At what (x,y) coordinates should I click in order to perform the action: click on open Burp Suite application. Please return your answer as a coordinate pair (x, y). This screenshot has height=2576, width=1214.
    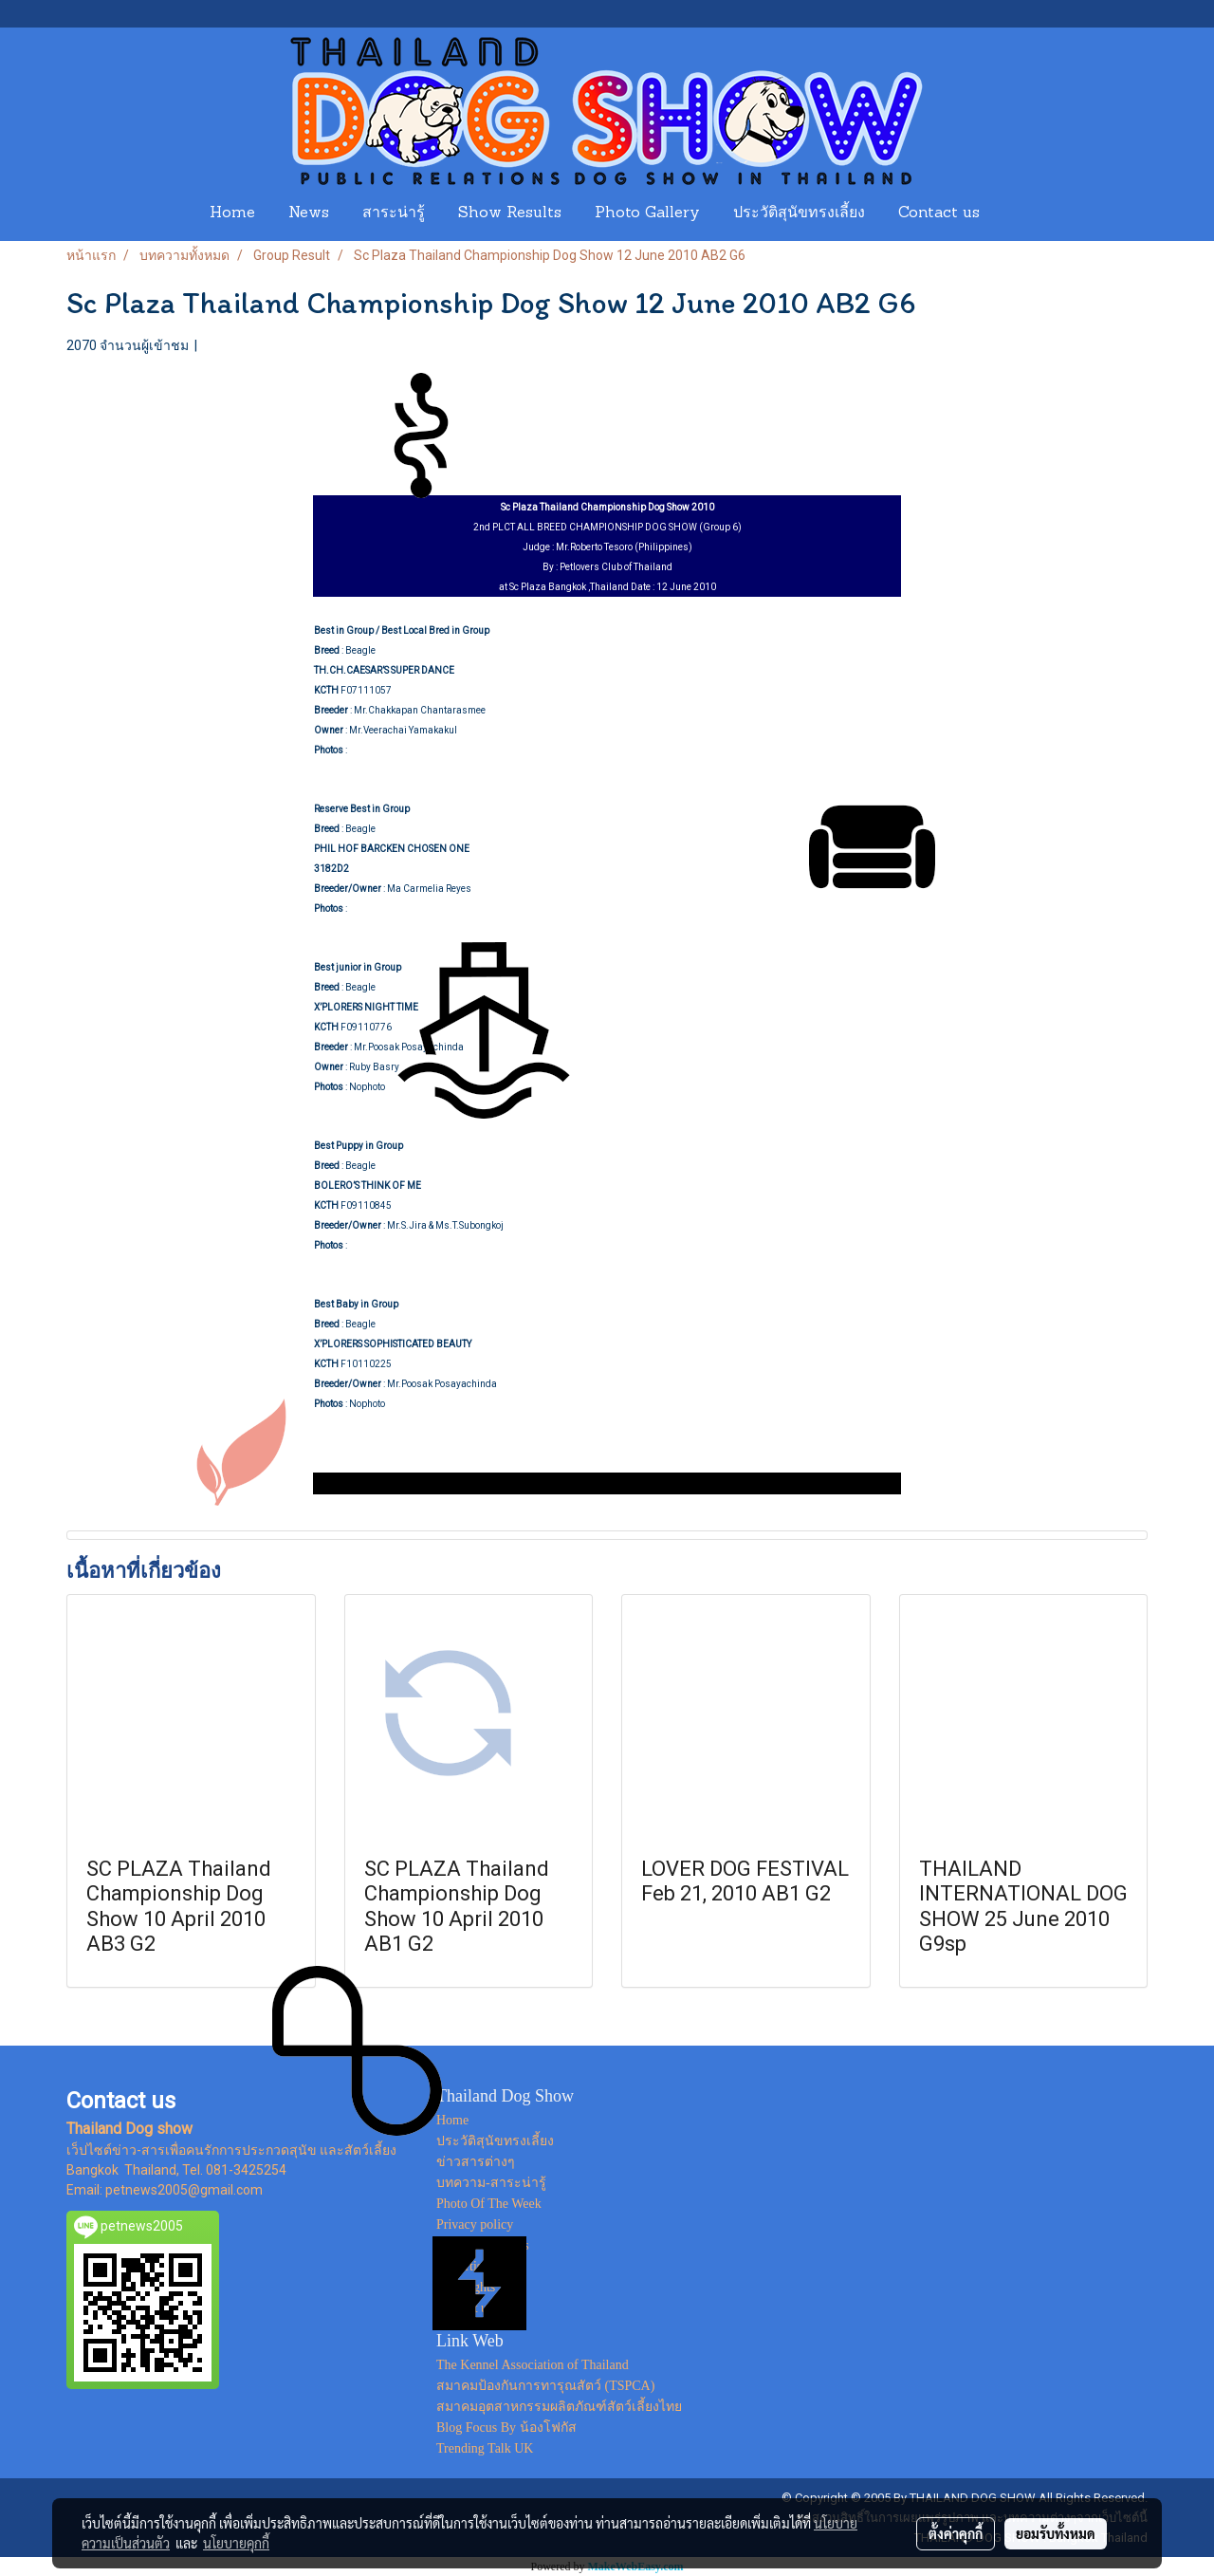
    Looking at the image, I should click on (479, 2283).